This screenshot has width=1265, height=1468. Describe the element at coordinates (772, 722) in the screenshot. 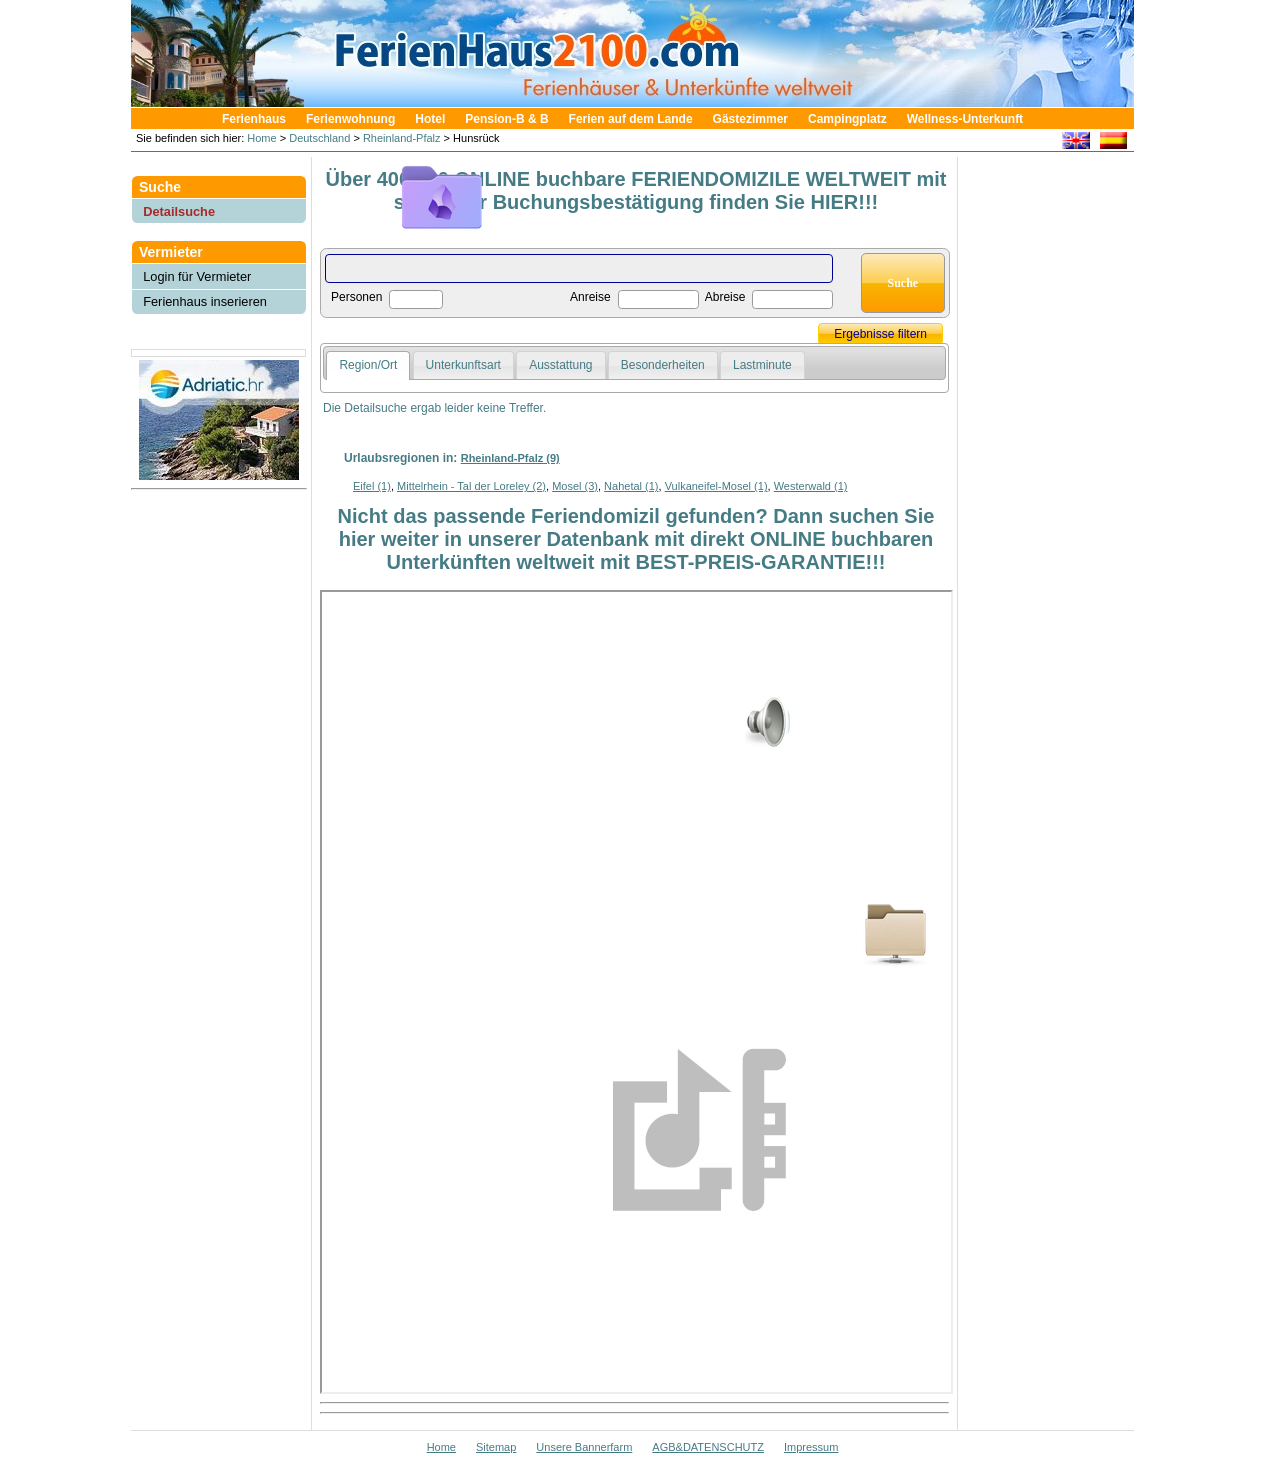

I see `indicates audio is set to low volume` at that location.